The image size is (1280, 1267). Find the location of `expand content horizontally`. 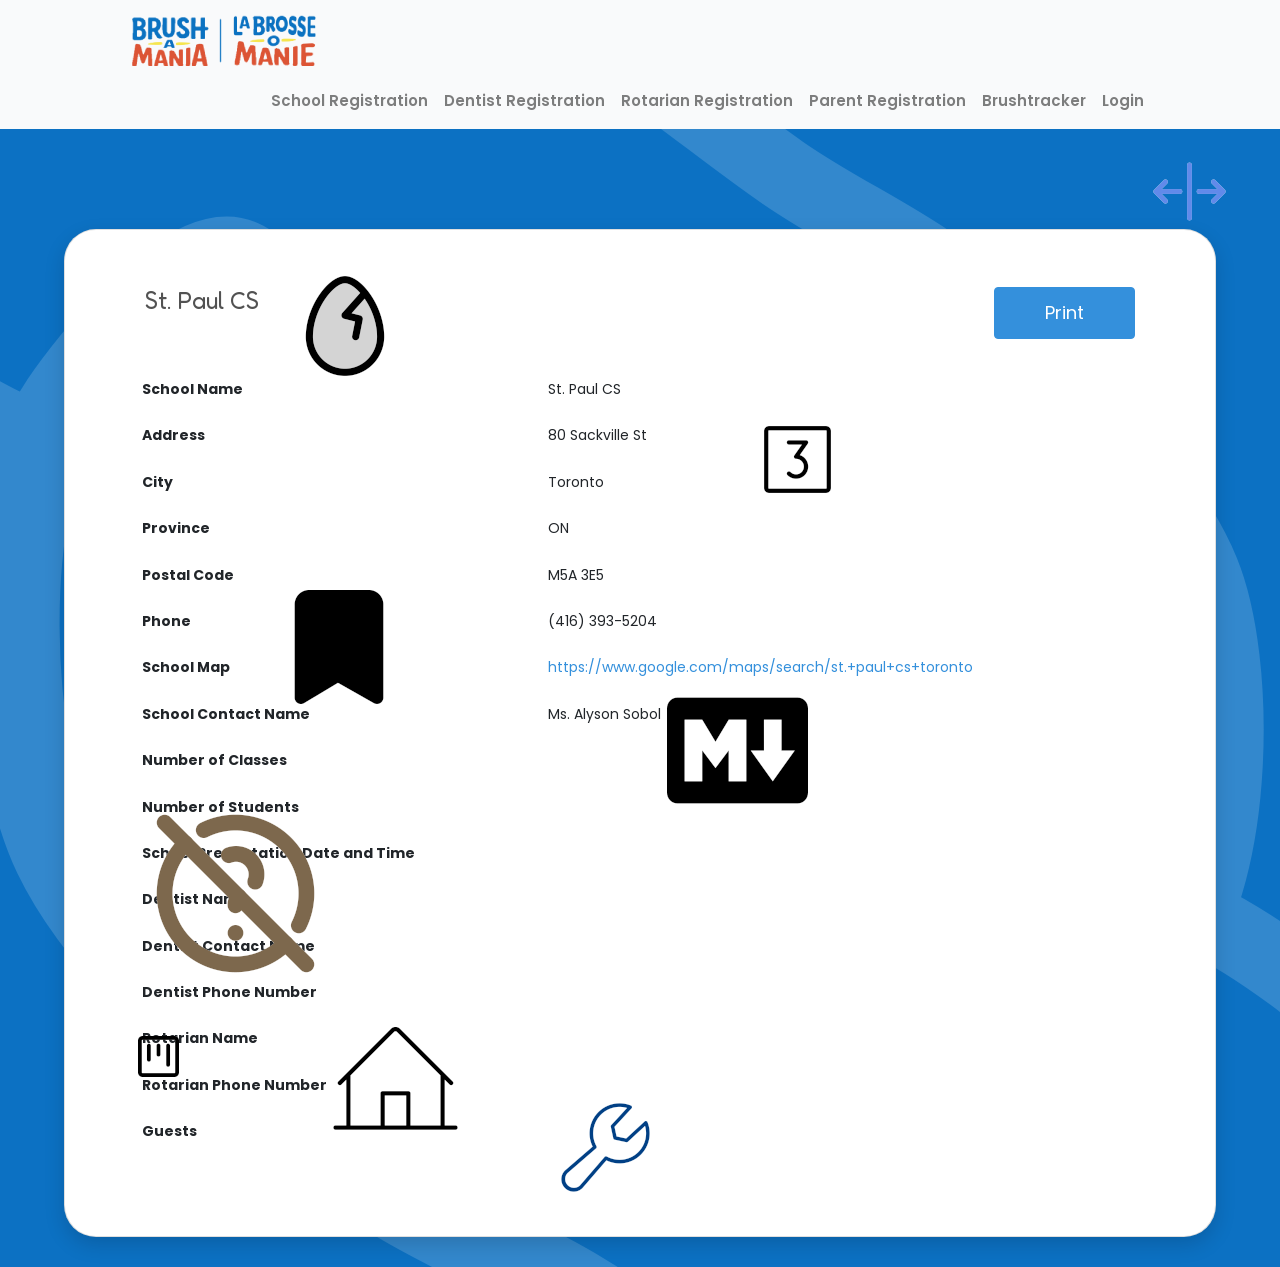

expand content horizontally is located at coordinates (1189, 191).